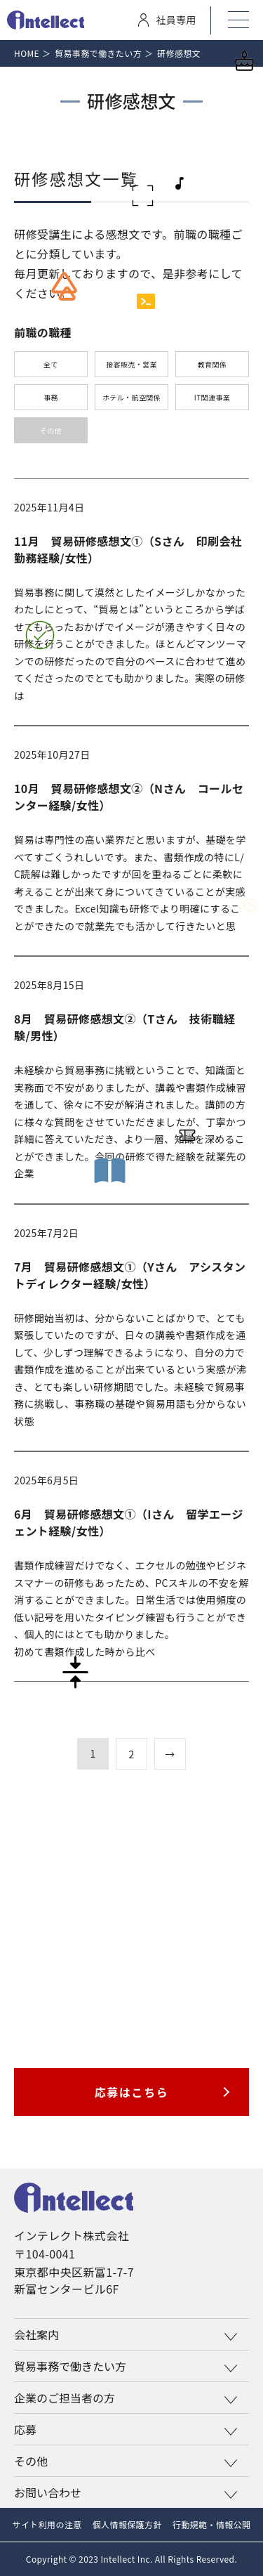  I want to click on view your tickets or passes, so click(187, 1135).